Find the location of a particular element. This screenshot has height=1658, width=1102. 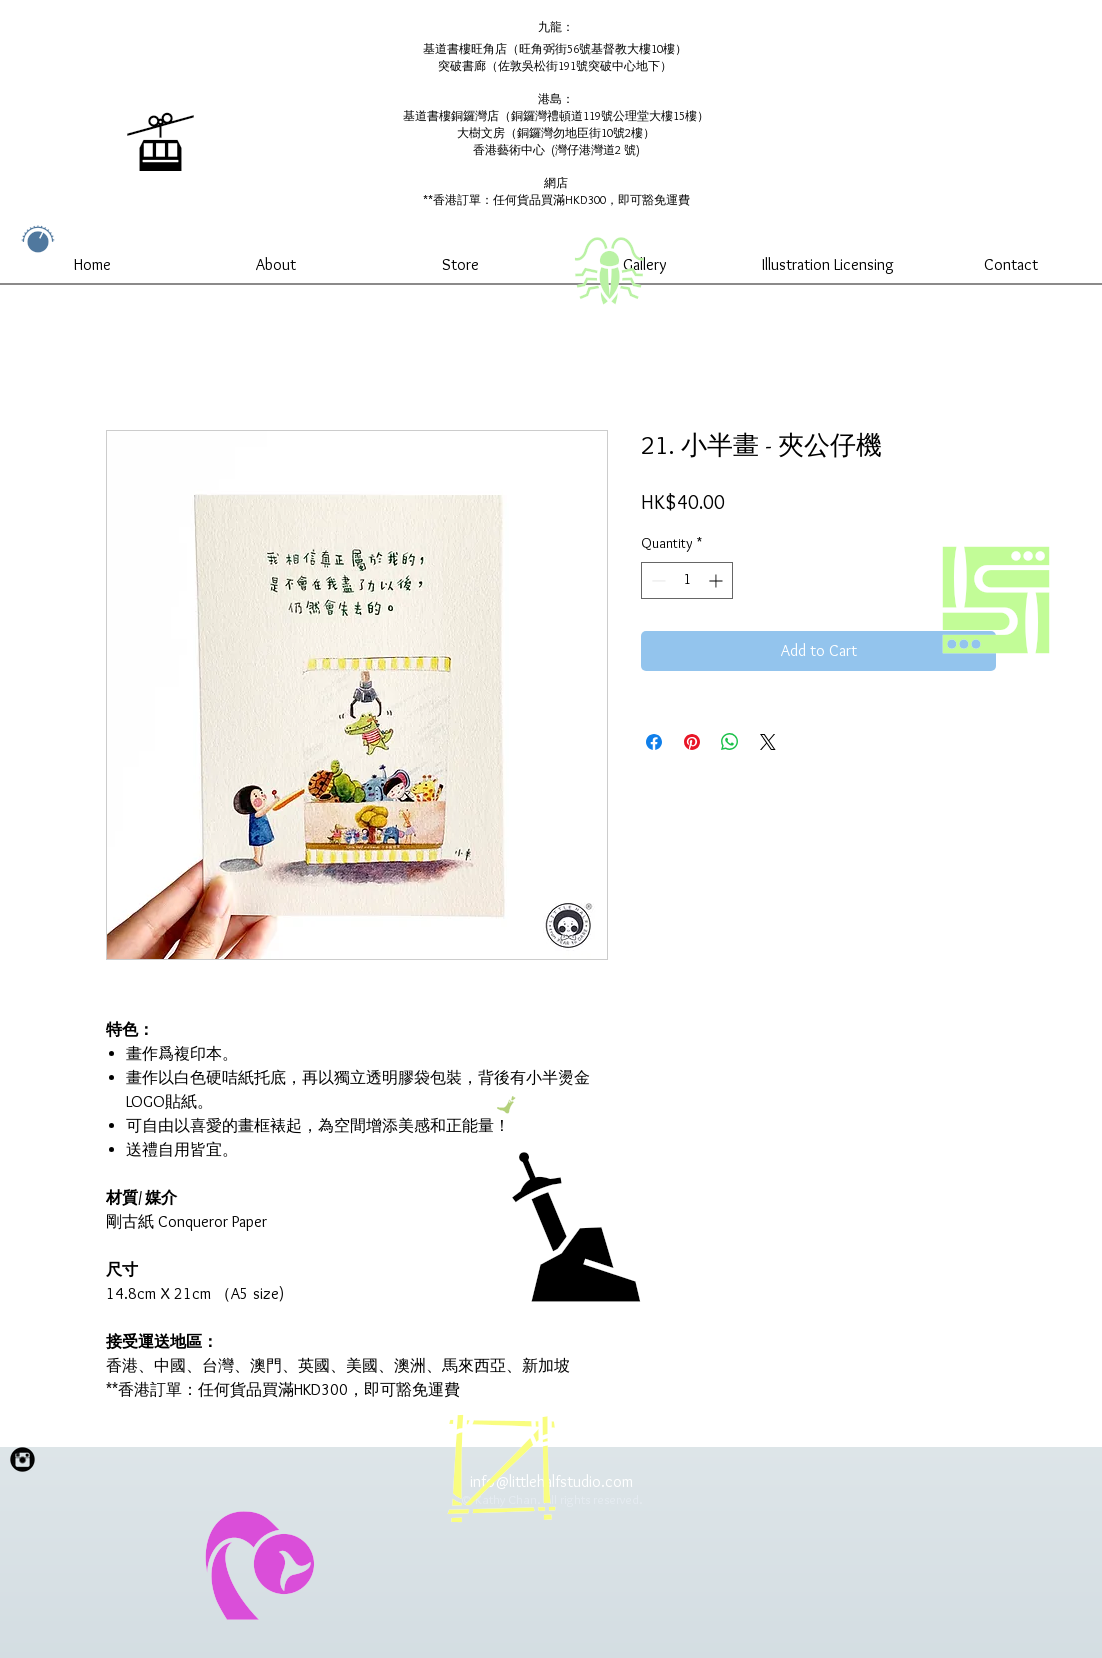

indicates character injury or damage state is located at coordinates (506, 1104).